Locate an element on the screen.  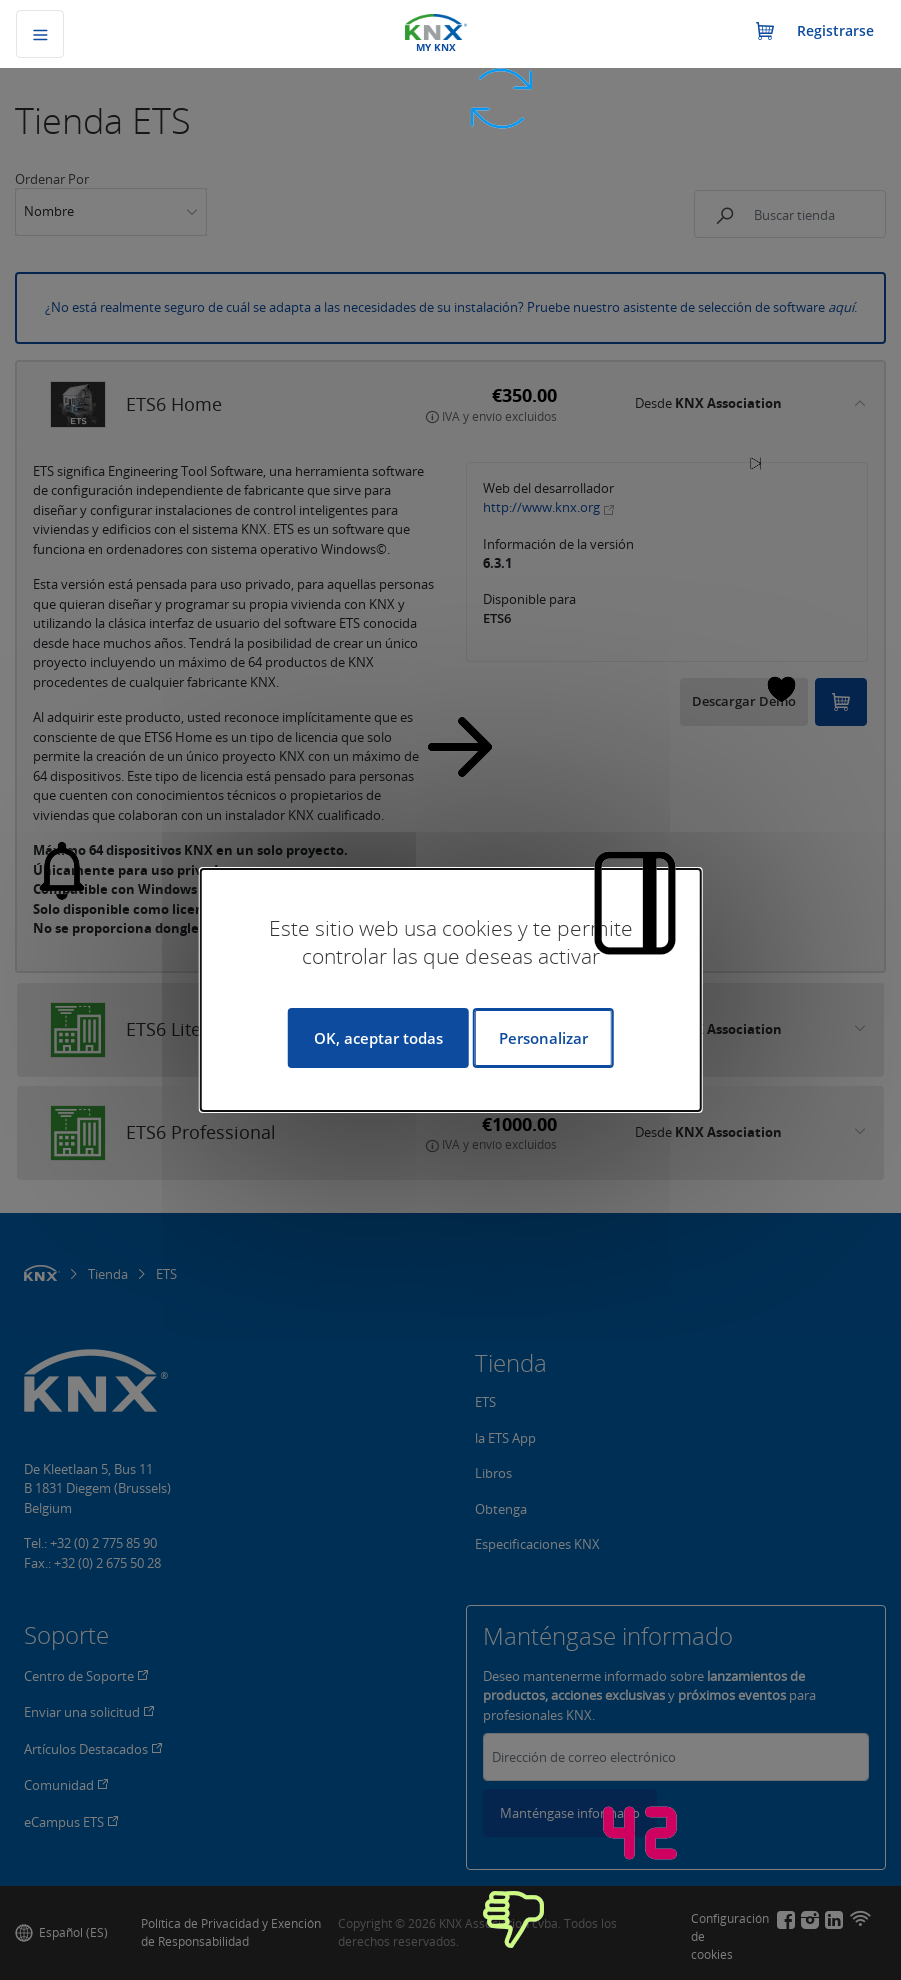
add to favorites is located at coordinates (781, 689).